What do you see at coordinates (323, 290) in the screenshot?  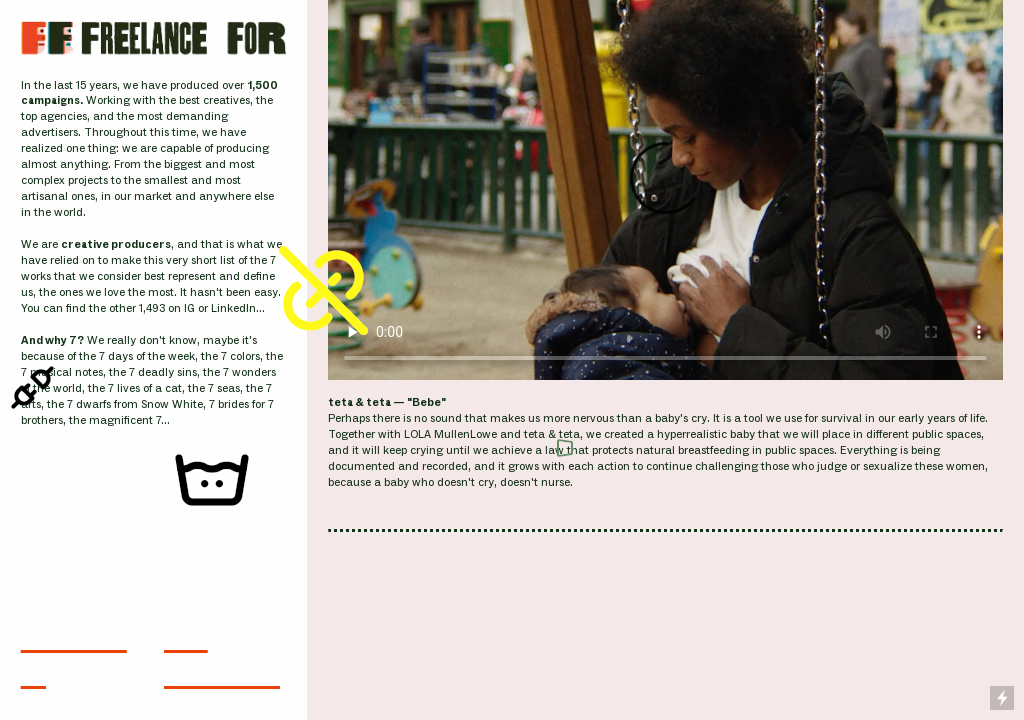 I see `unlink or disconnect a linked item` at bounding box center [323, 290].